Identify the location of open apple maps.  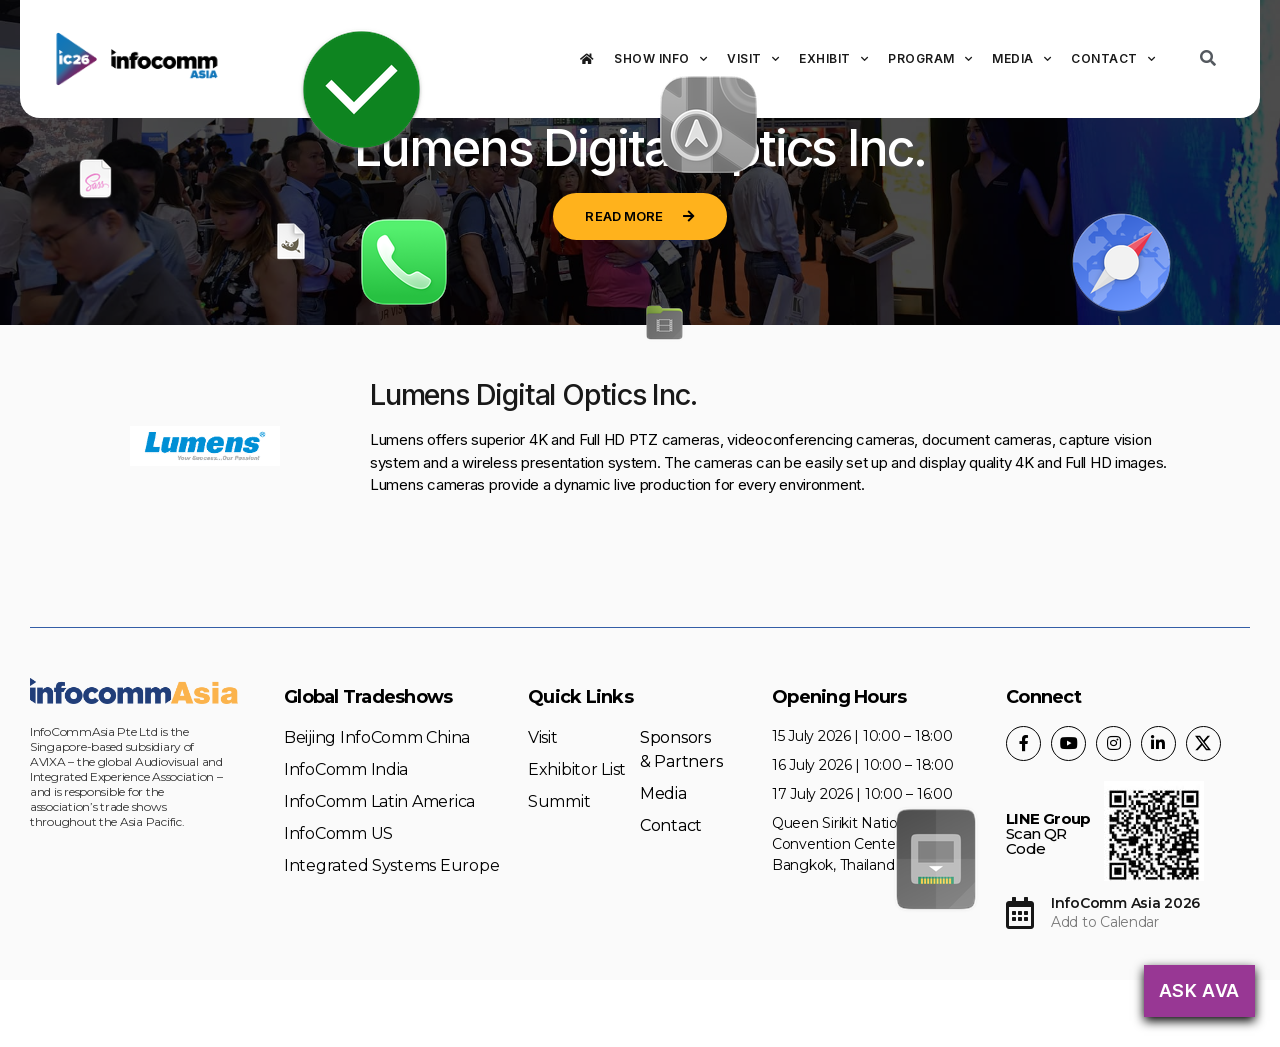
(708, 124).